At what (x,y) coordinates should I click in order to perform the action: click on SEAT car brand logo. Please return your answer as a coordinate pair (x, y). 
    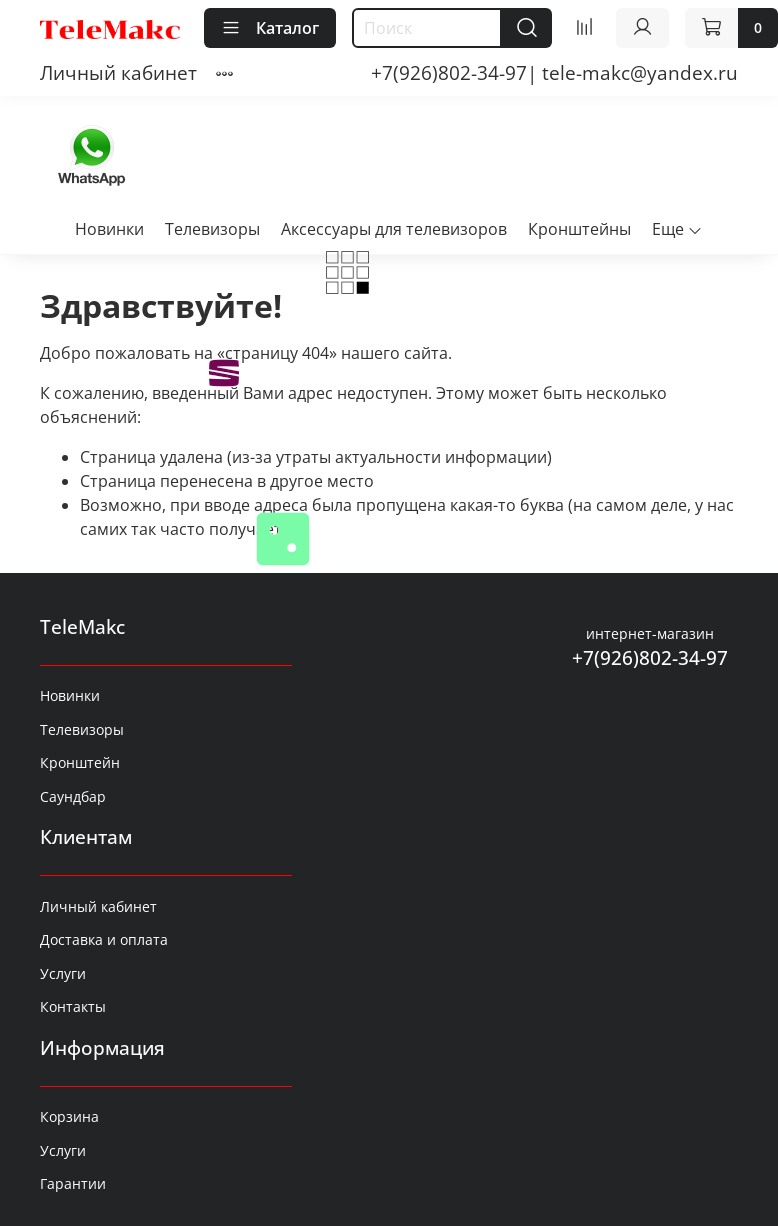
    Looking at the image, I should click on (224, 373).